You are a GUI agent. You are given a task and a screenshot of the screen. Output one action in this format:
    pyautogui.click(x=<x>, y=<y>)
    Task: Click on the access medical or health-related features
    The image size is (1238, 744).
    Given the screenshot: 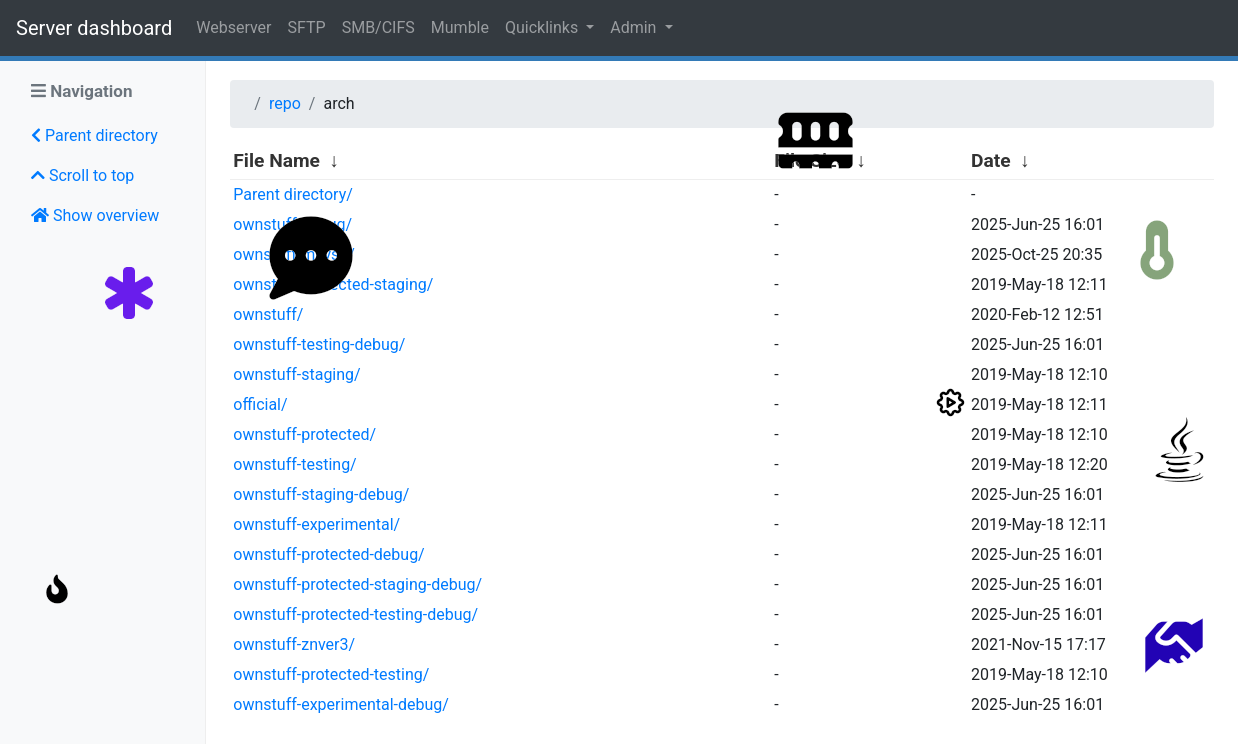 What is the action you would take?
    pyautogui.click(x=129, y=293)
    